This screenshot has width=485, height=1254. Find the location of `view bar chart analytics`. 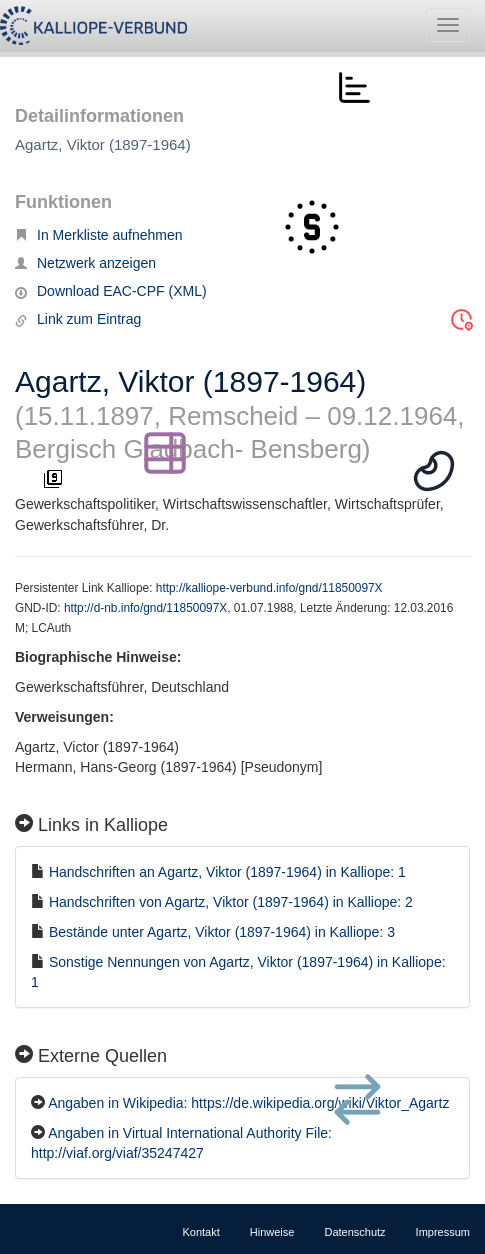

view bar chart analytics is located at coordinates (354, 87).